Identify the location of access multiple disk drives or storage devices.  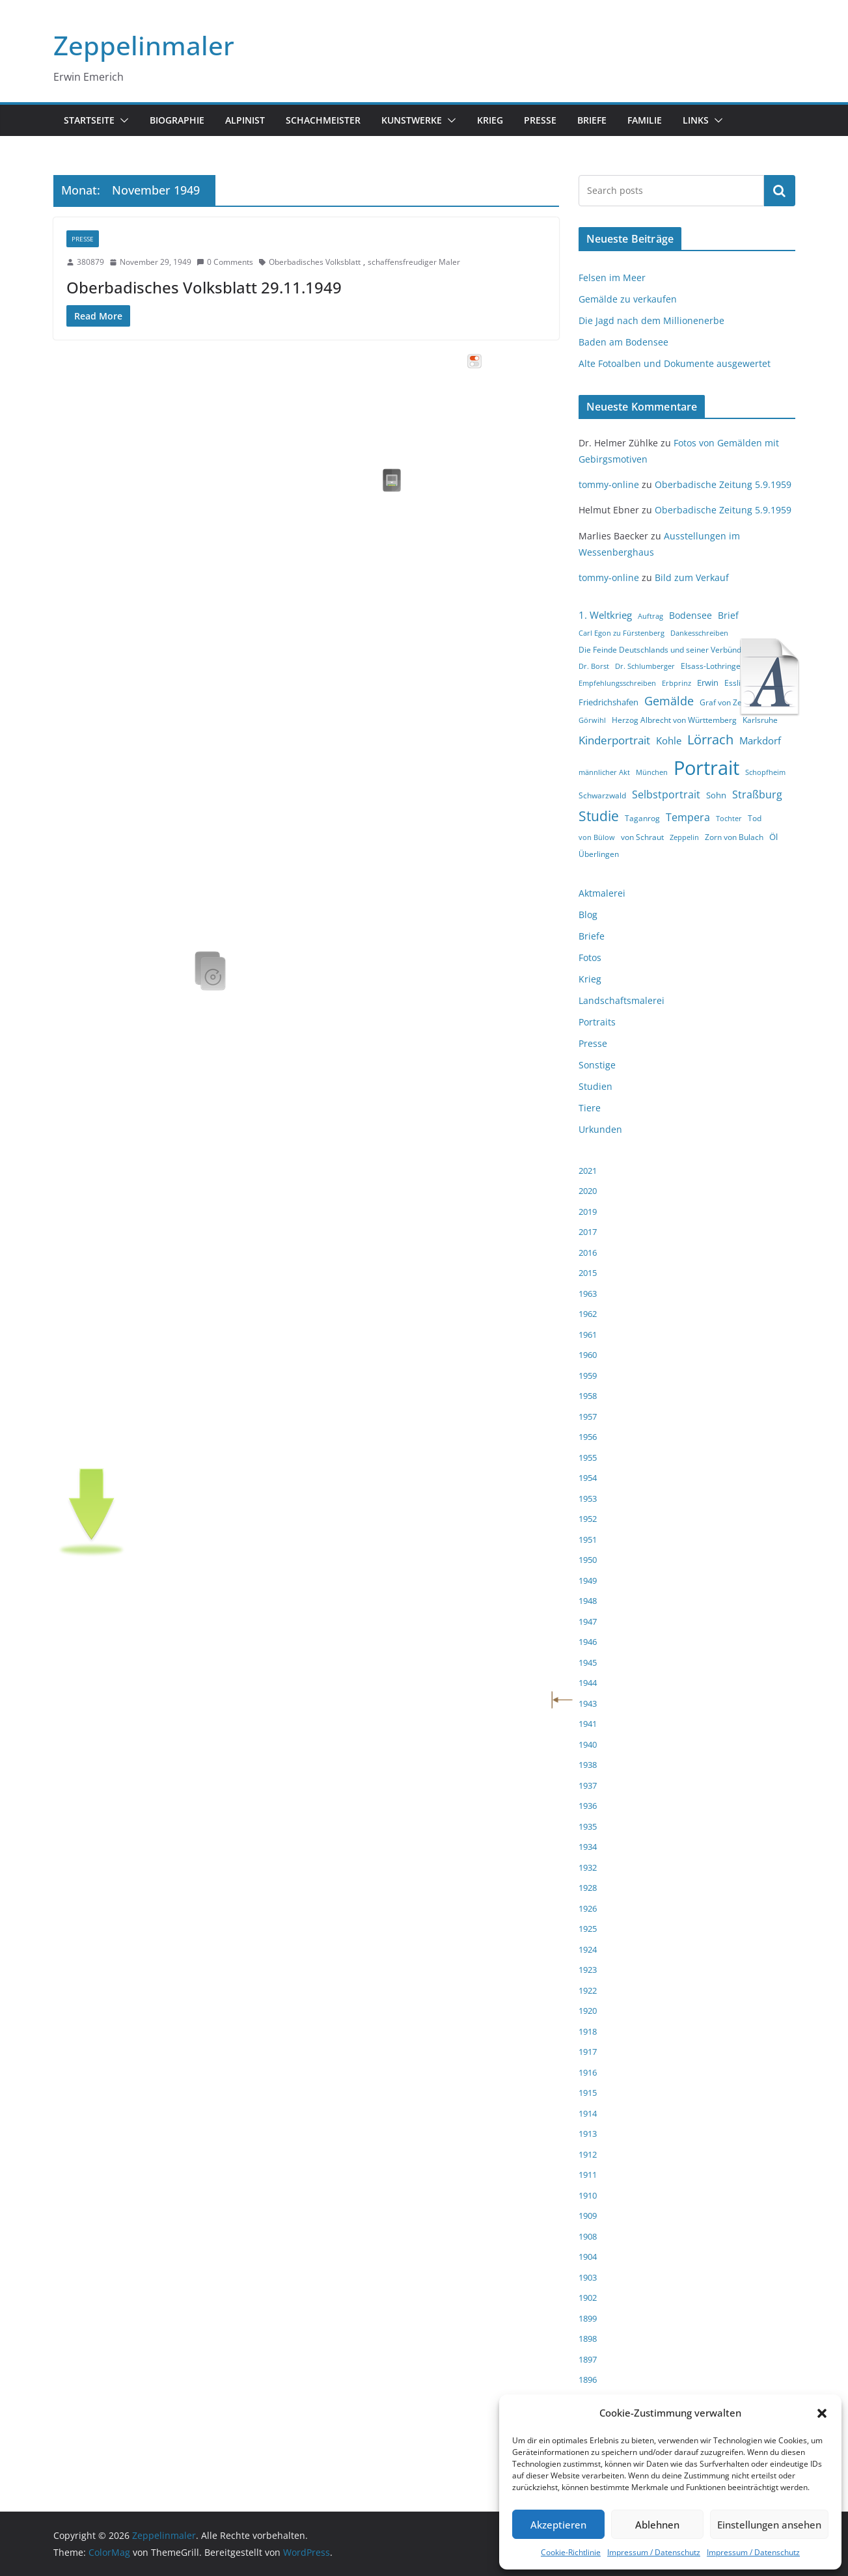
(210, 971).